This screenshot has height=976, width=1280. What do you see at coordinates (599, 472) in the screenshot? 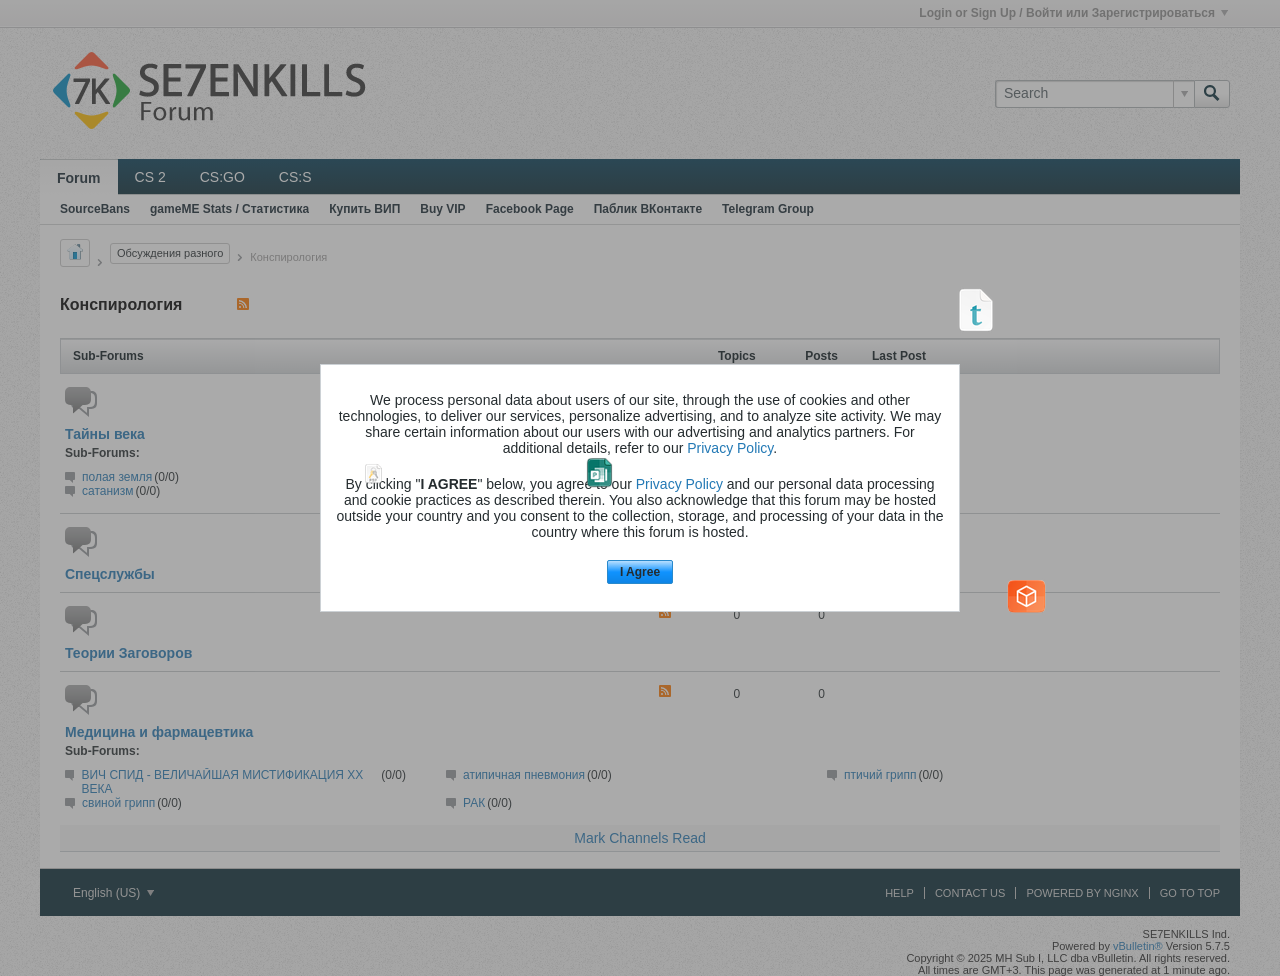
I see `a microsoft publisher document file` at bounding box center [599, 472].